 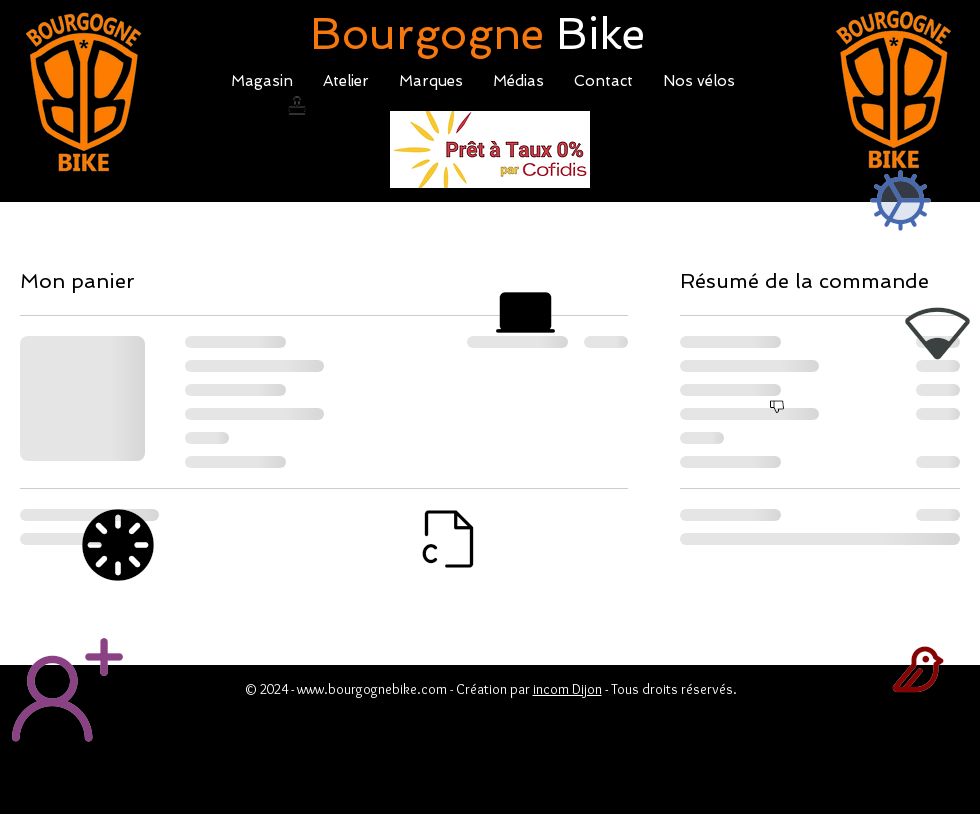 I want to click on indicates weak wifi signal strength, so click(x=937, y=333).